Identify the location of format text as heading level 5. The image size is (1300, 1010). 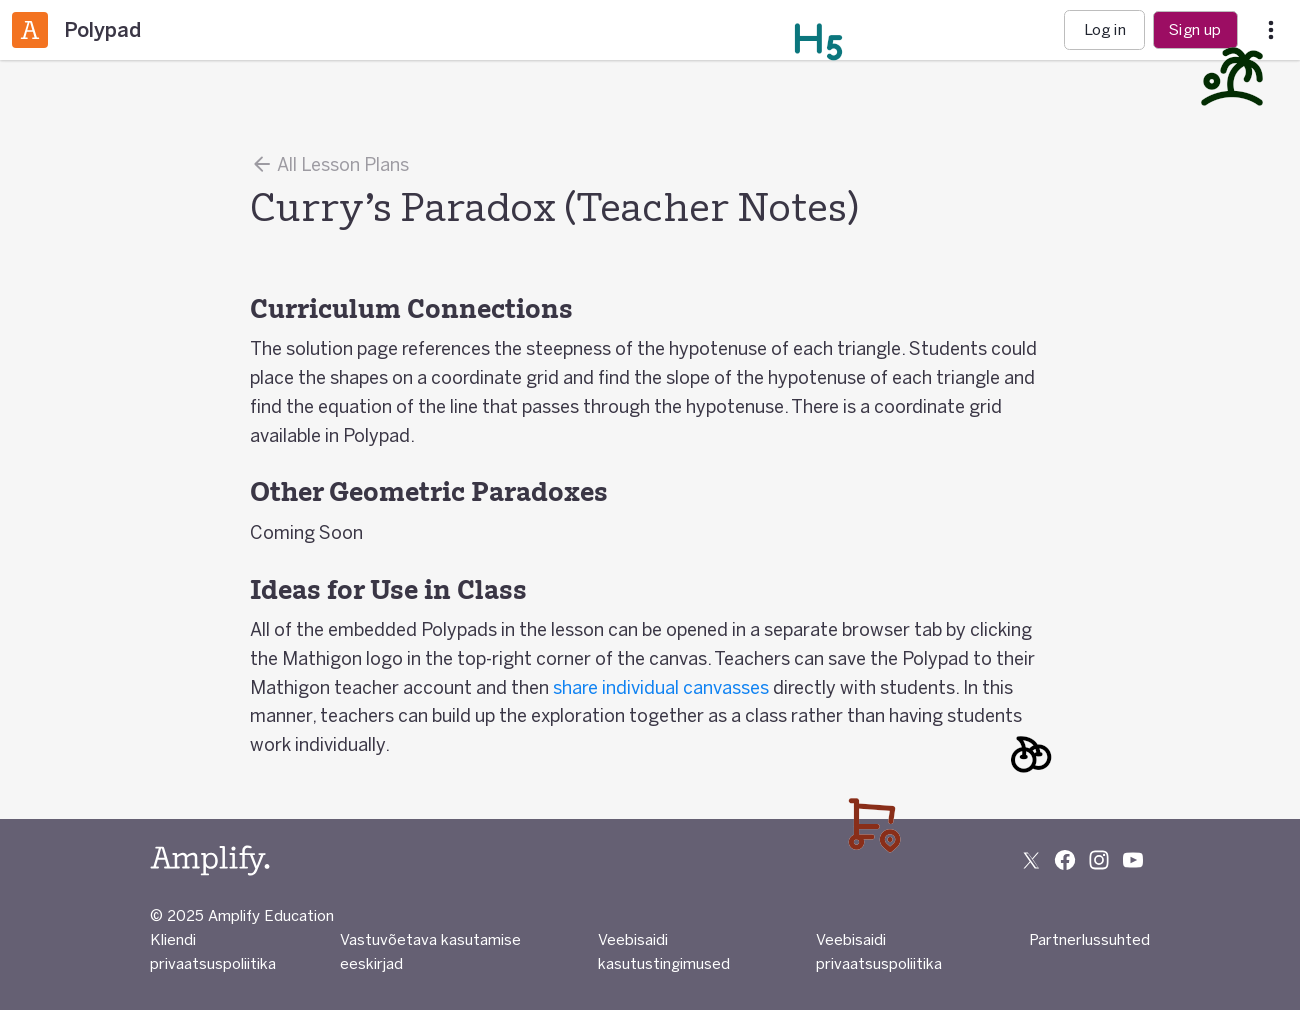
(816, 41).